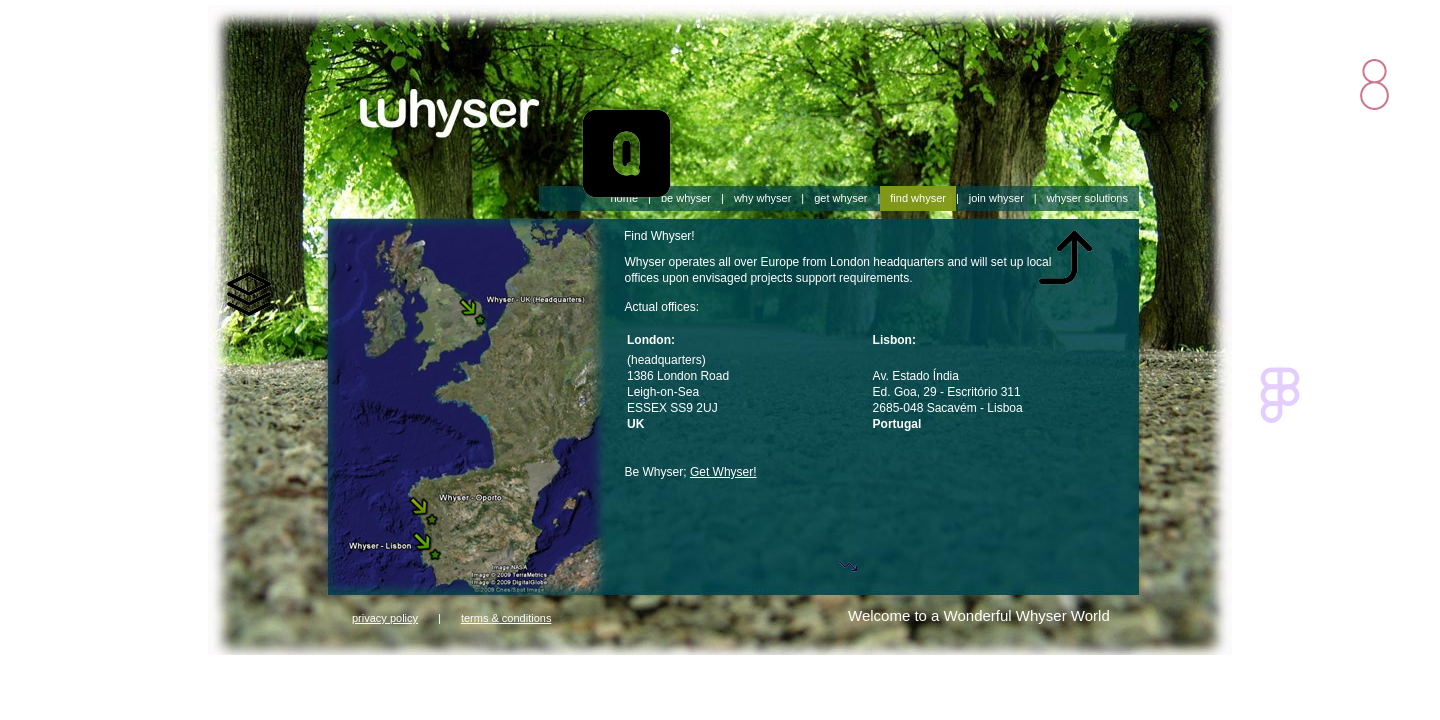  I want to click on represents the letter Q in a keyboard or text input, so click(626, 153).